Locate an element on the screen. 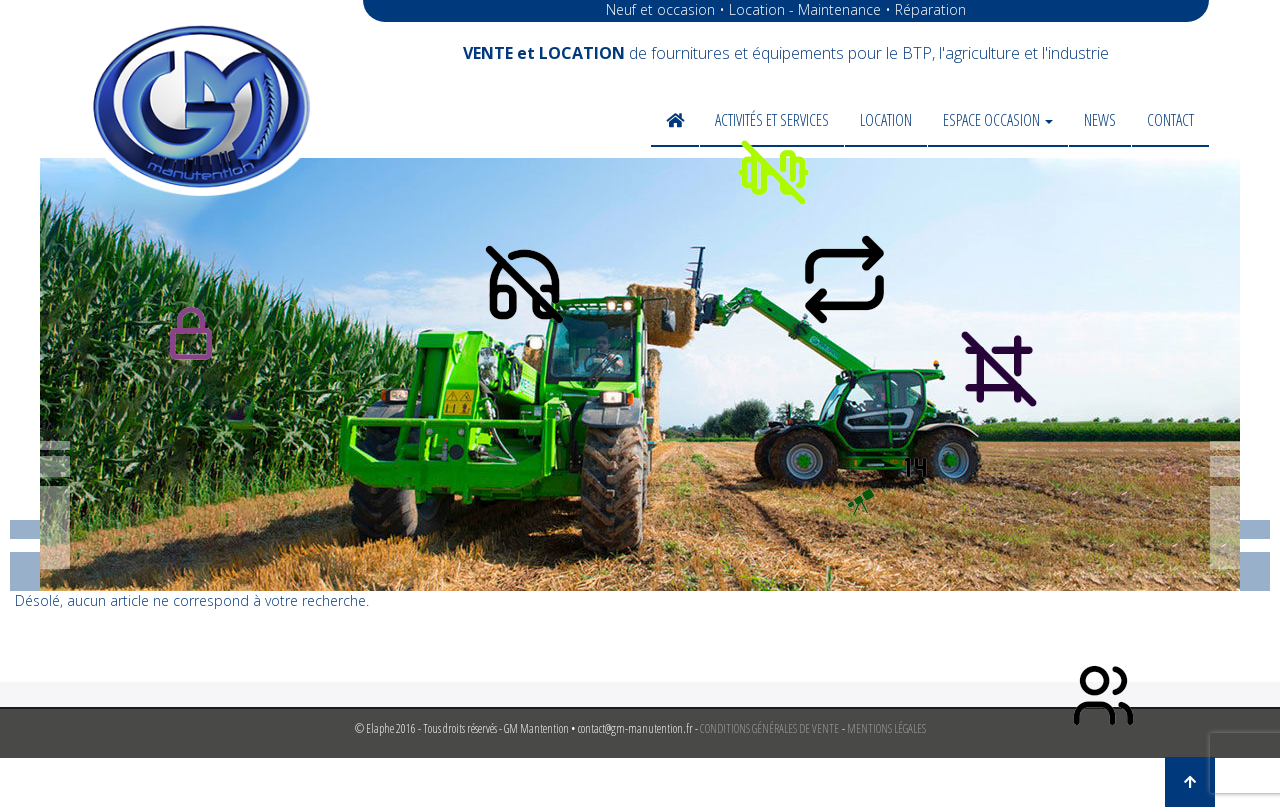 The width and height of the screenshot is (1280, 807). enable repeat mode for playback is located at coordinates (844, 279).